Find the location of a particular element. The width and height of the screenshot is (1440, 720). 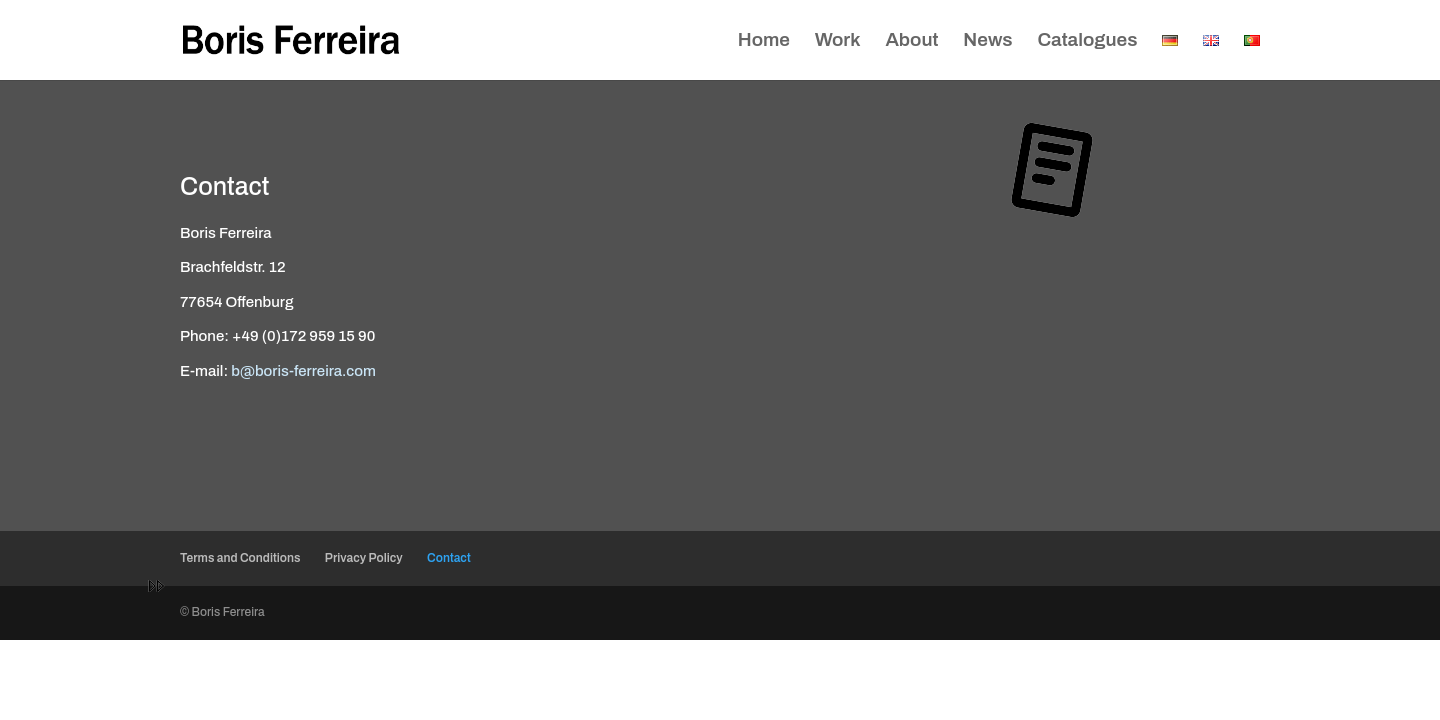

view your resume or CV is located at coordinates (1052, 170).